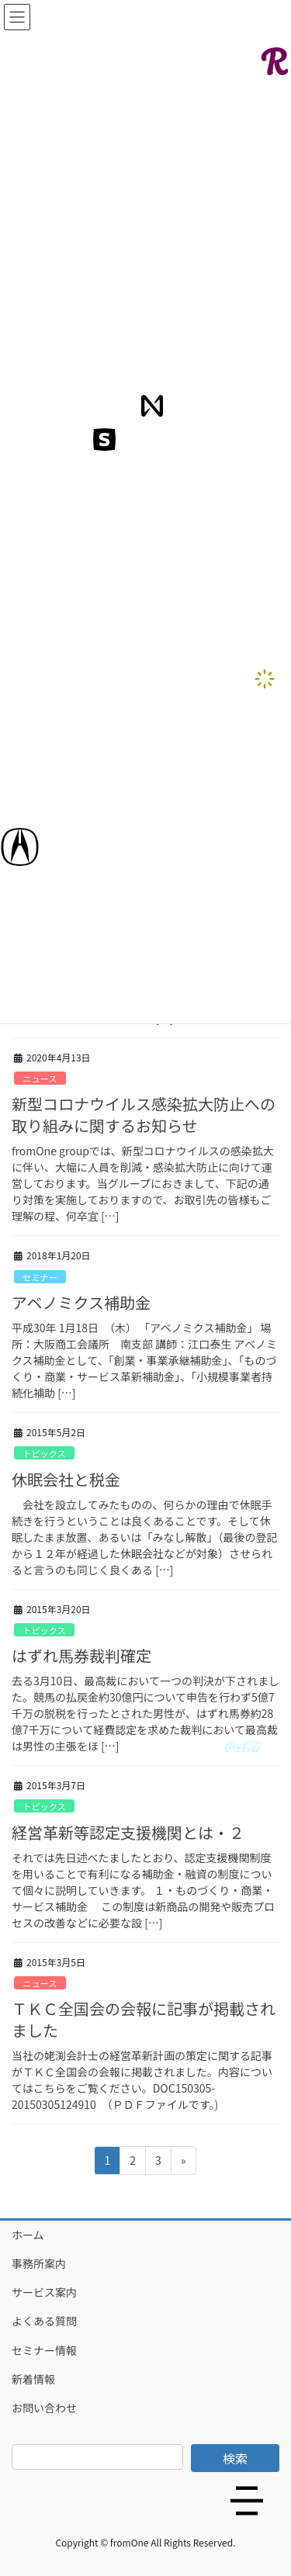  What do you see at coordinates (275, 61) in the screenshot?
I see `open the RunRun.it app` at bounding box center [275, 61].